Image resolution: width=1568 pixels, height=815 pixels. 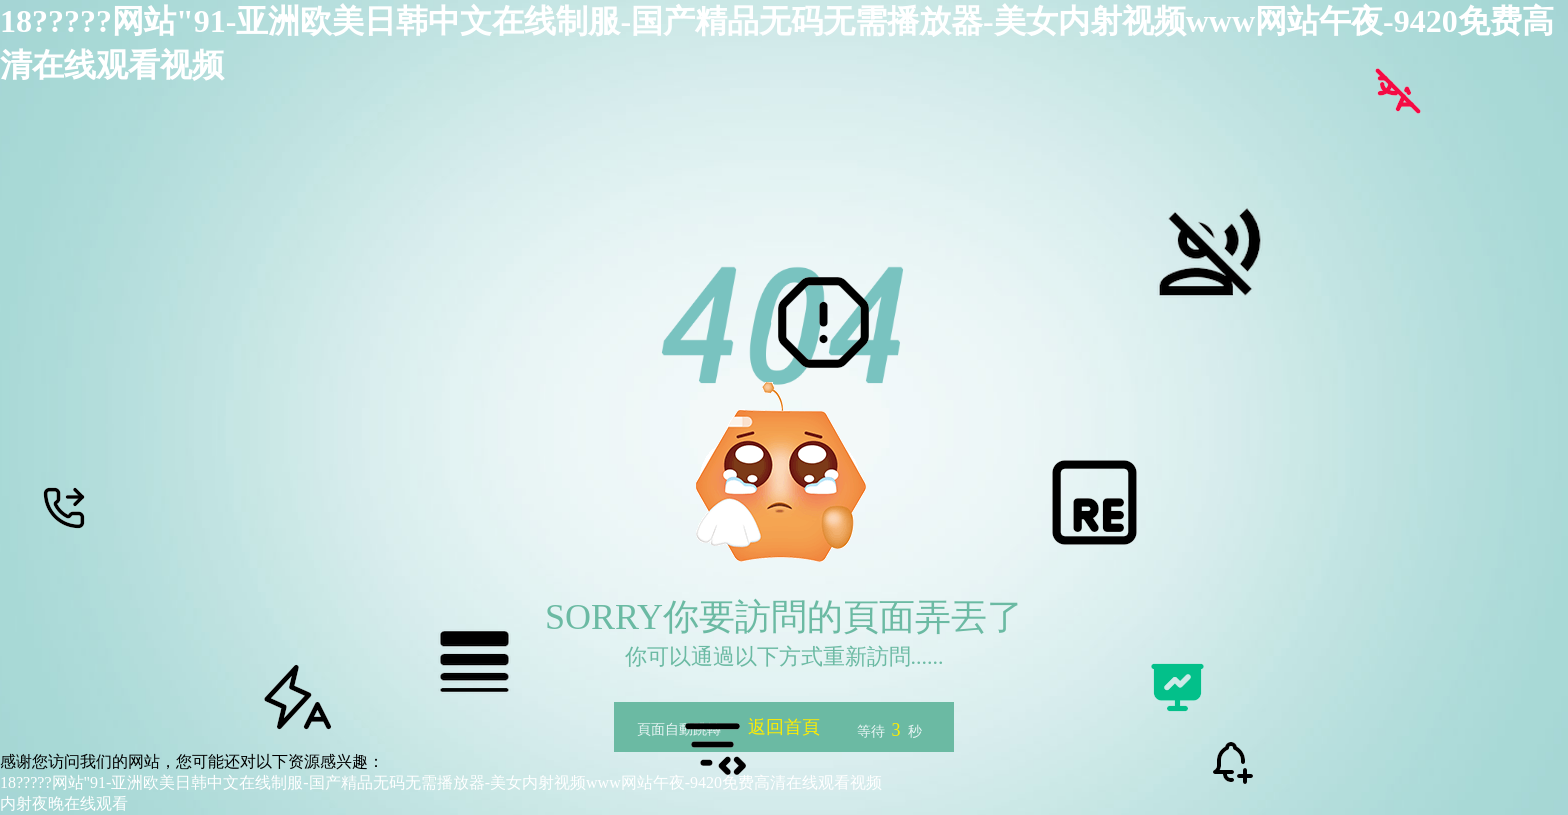 I want to click on adjust line thickness or stroke weight, so click(x=474, y=661).